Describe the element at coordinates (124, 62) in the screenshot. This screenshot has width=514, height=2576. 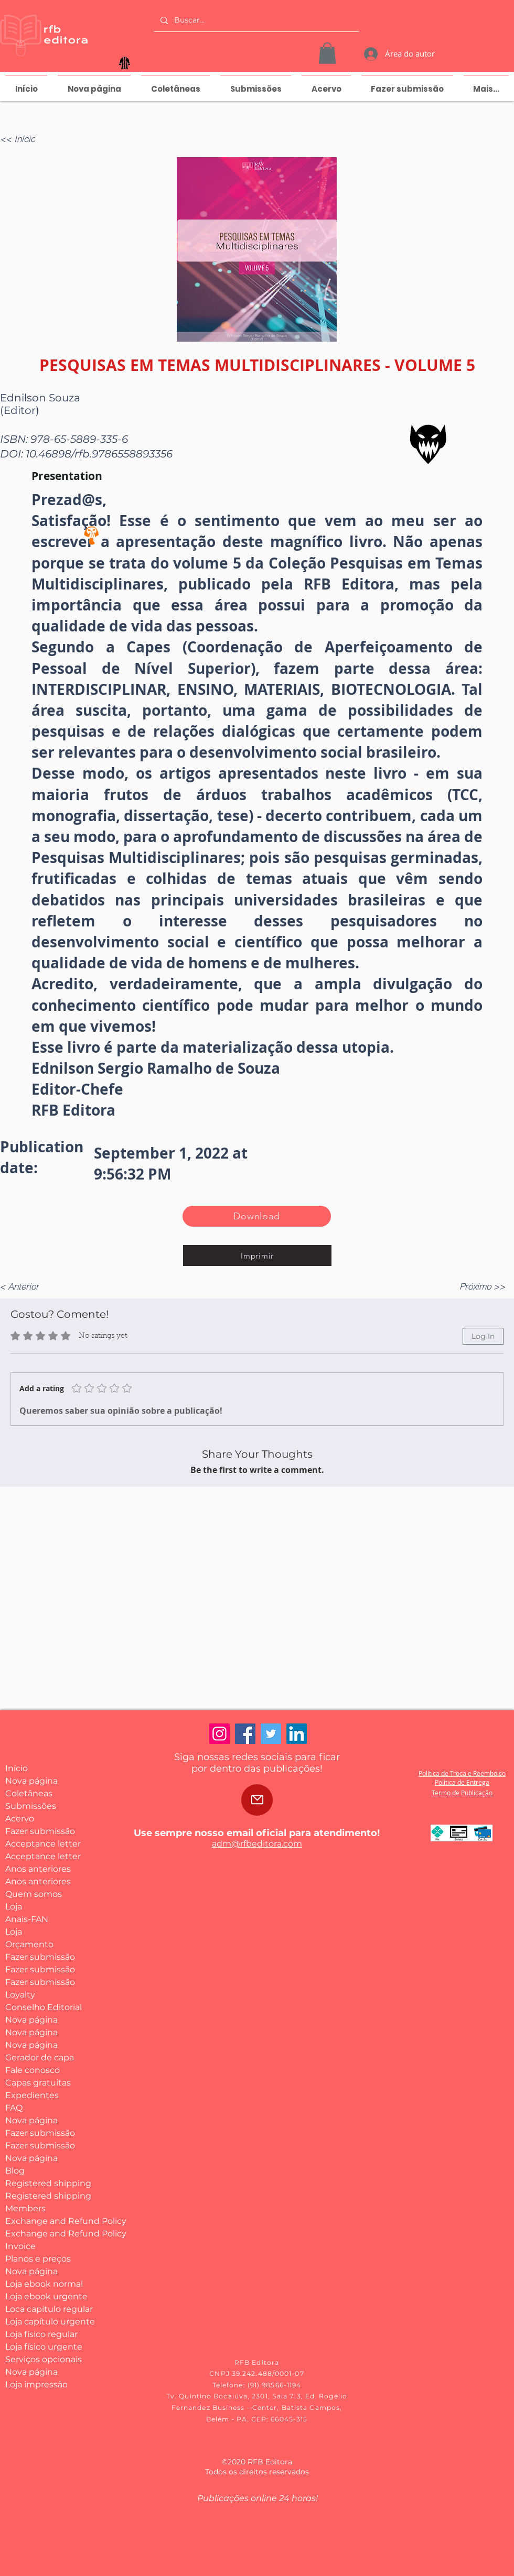
I see `select pirate costume or outfit` at that location.